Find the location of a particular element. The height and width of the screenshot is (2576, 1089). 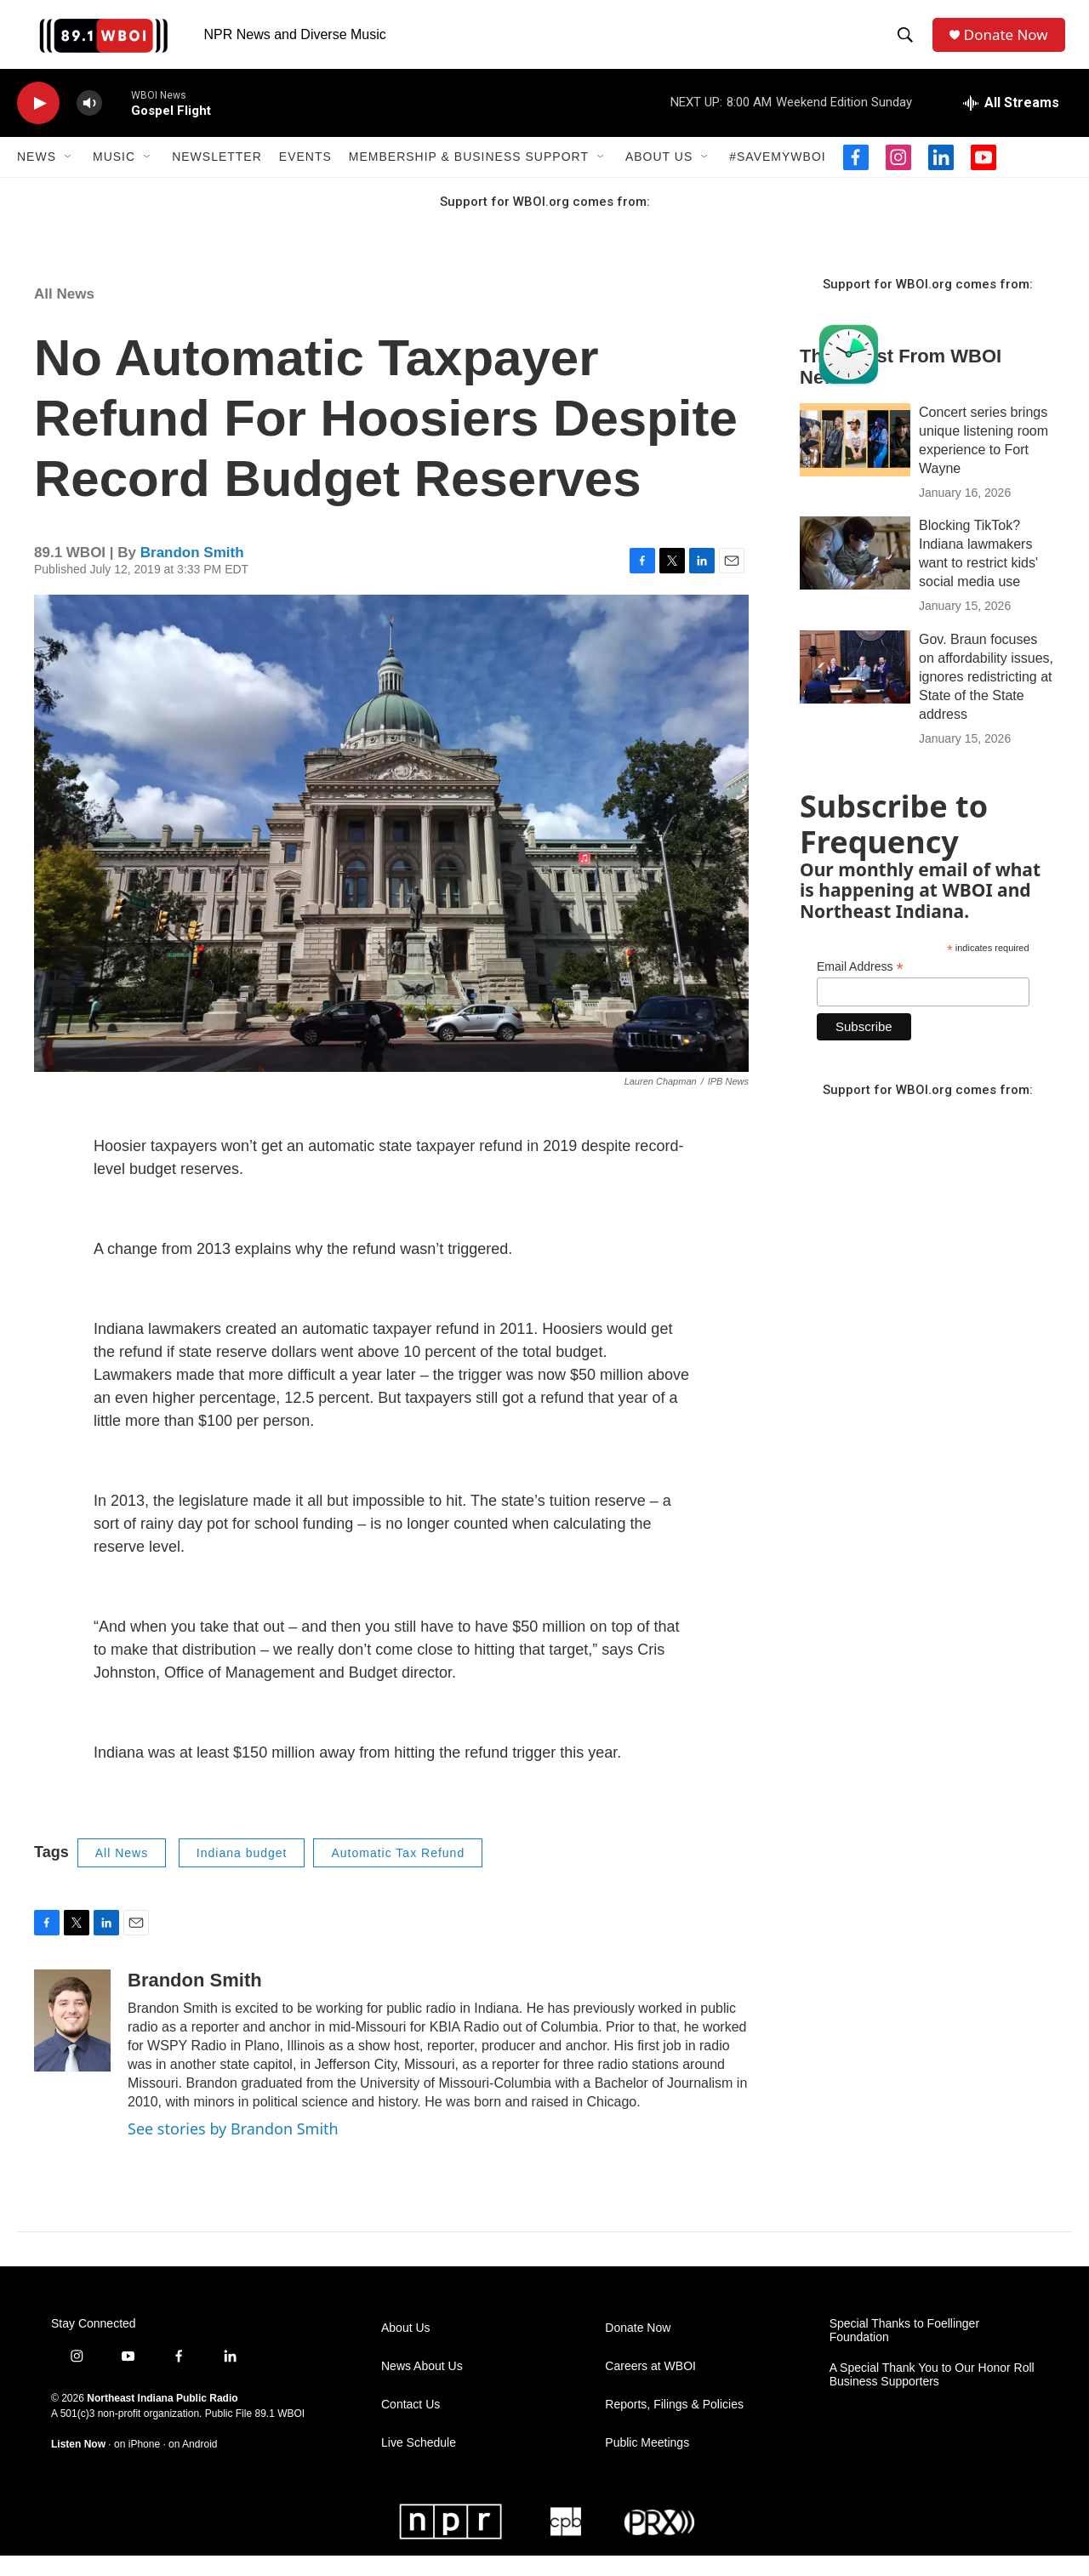

open the music player app is located at coordinates (584, 858).